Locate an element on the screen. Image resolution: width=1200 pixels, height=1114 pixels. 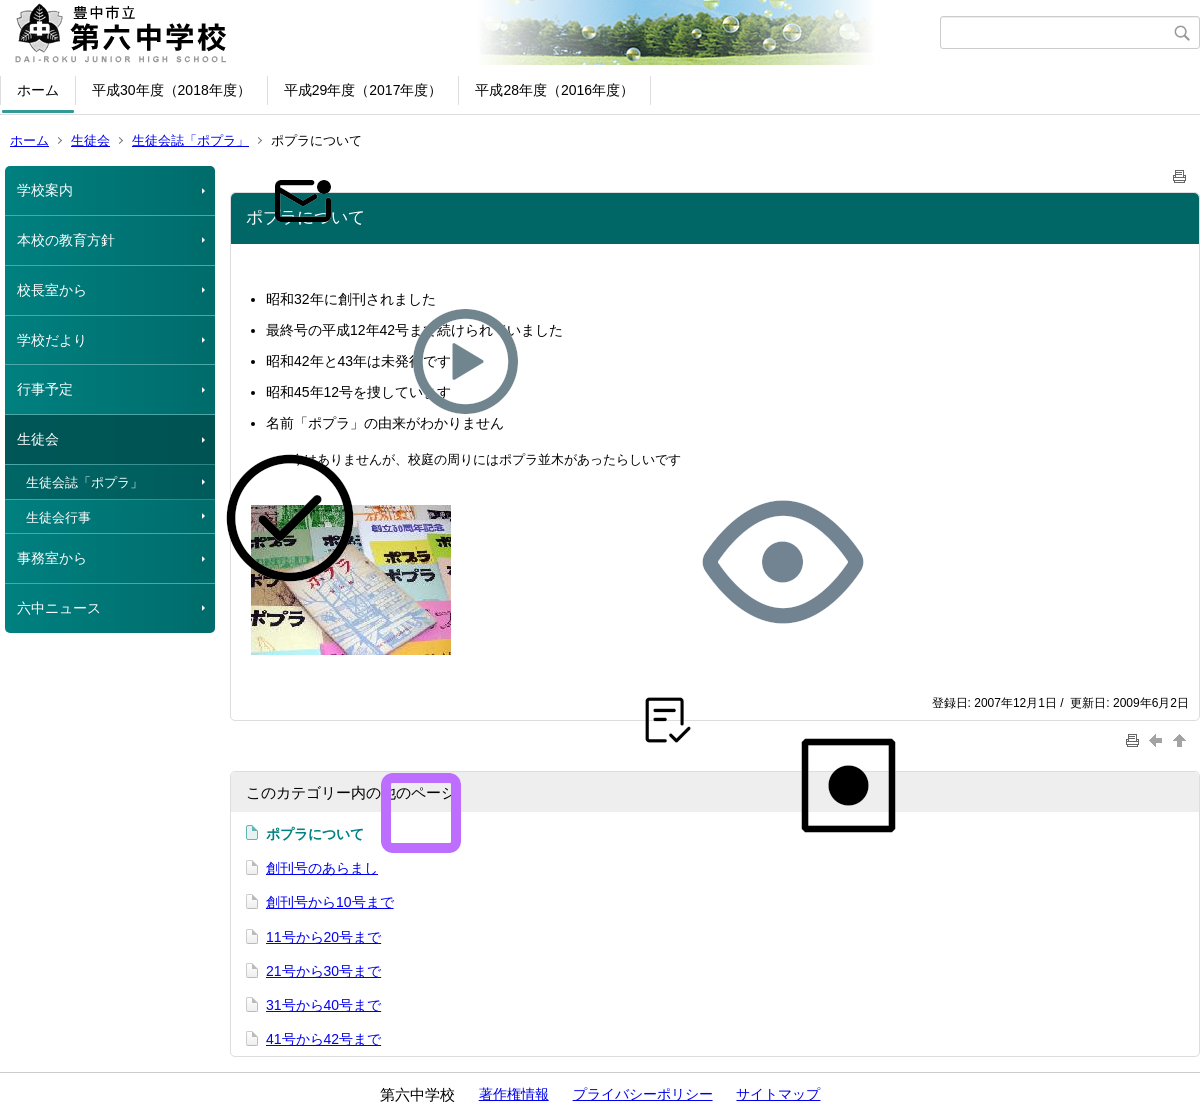
view or preview content is located at coordinates (783, 562).